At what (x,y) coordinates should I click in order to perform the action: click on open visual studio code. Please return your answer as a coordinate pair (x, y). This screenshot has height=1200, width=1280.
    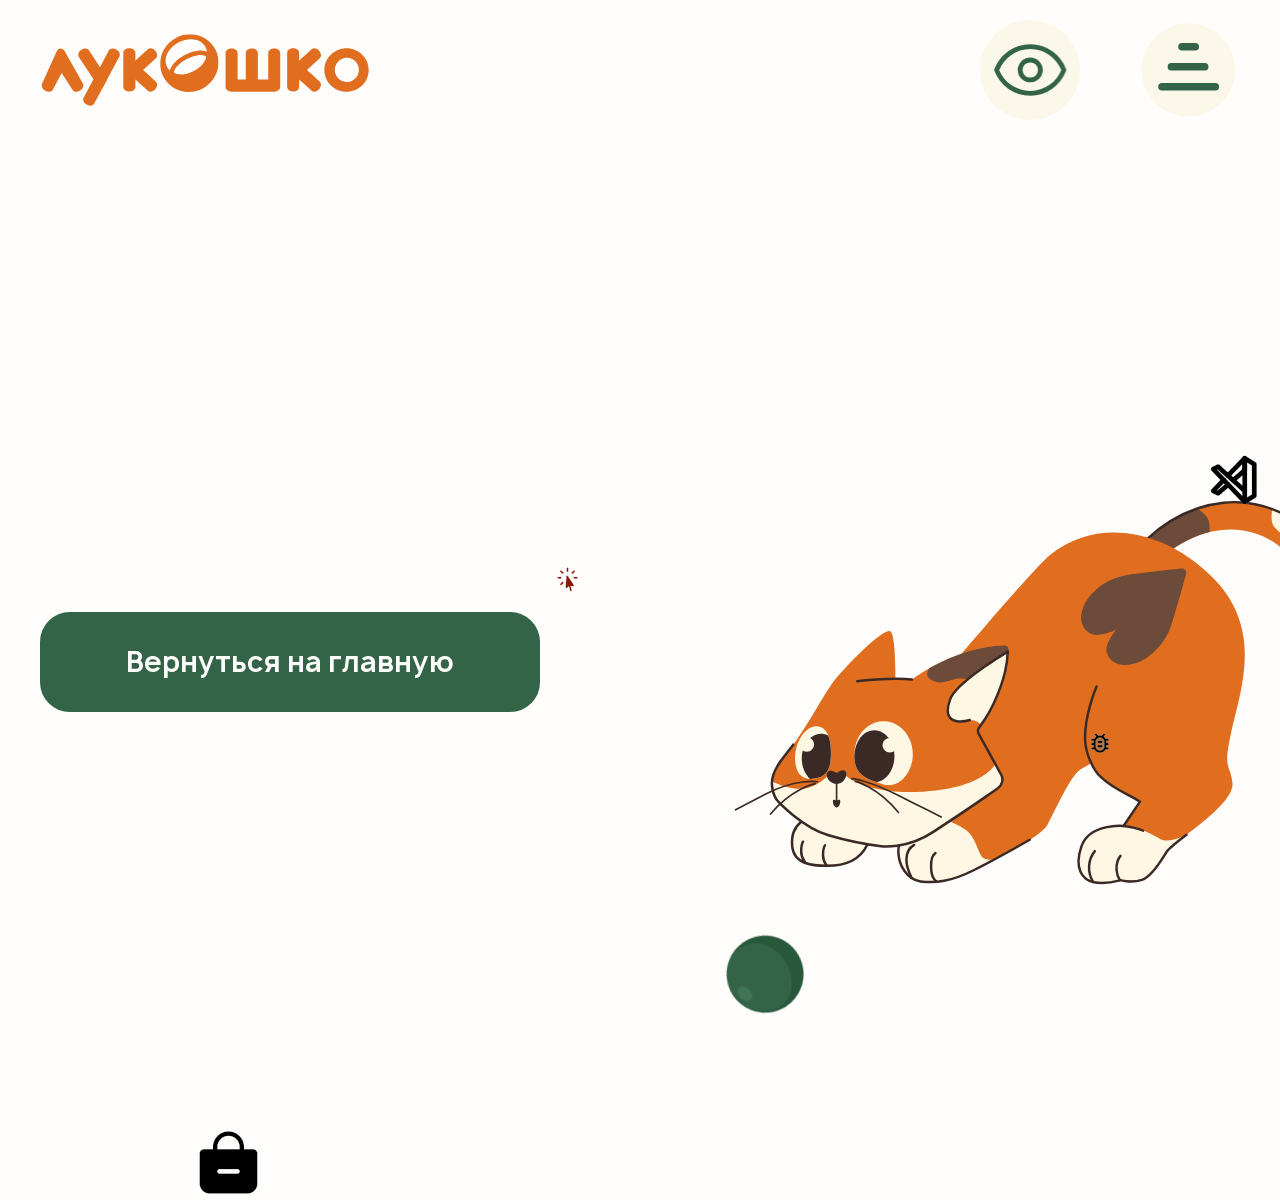
    Looking at the image, I should click on (1235, 480).